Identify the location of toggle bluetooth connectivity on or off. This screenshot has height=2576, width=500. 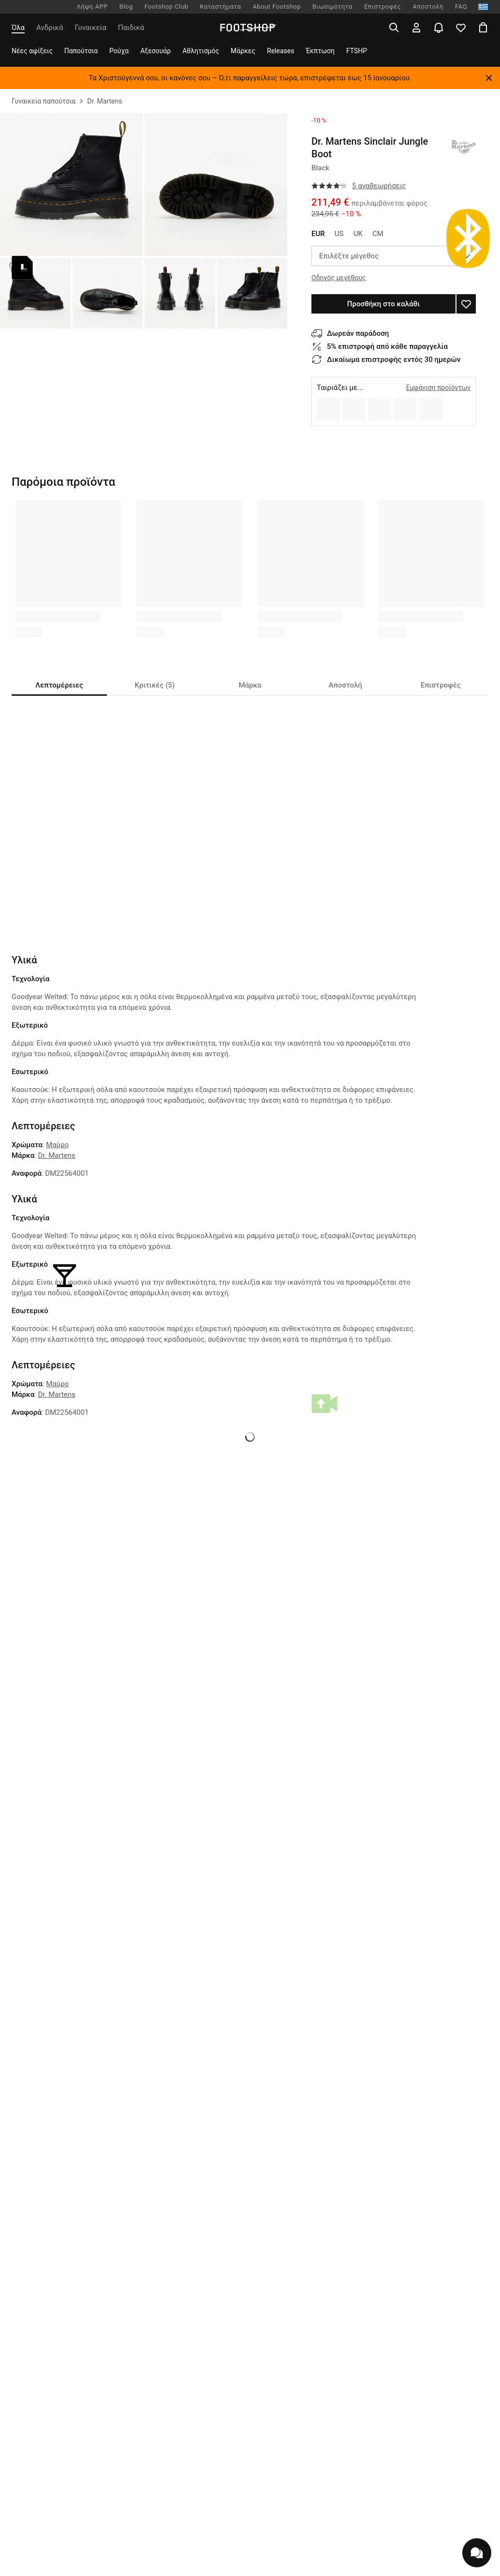
(468, 239).